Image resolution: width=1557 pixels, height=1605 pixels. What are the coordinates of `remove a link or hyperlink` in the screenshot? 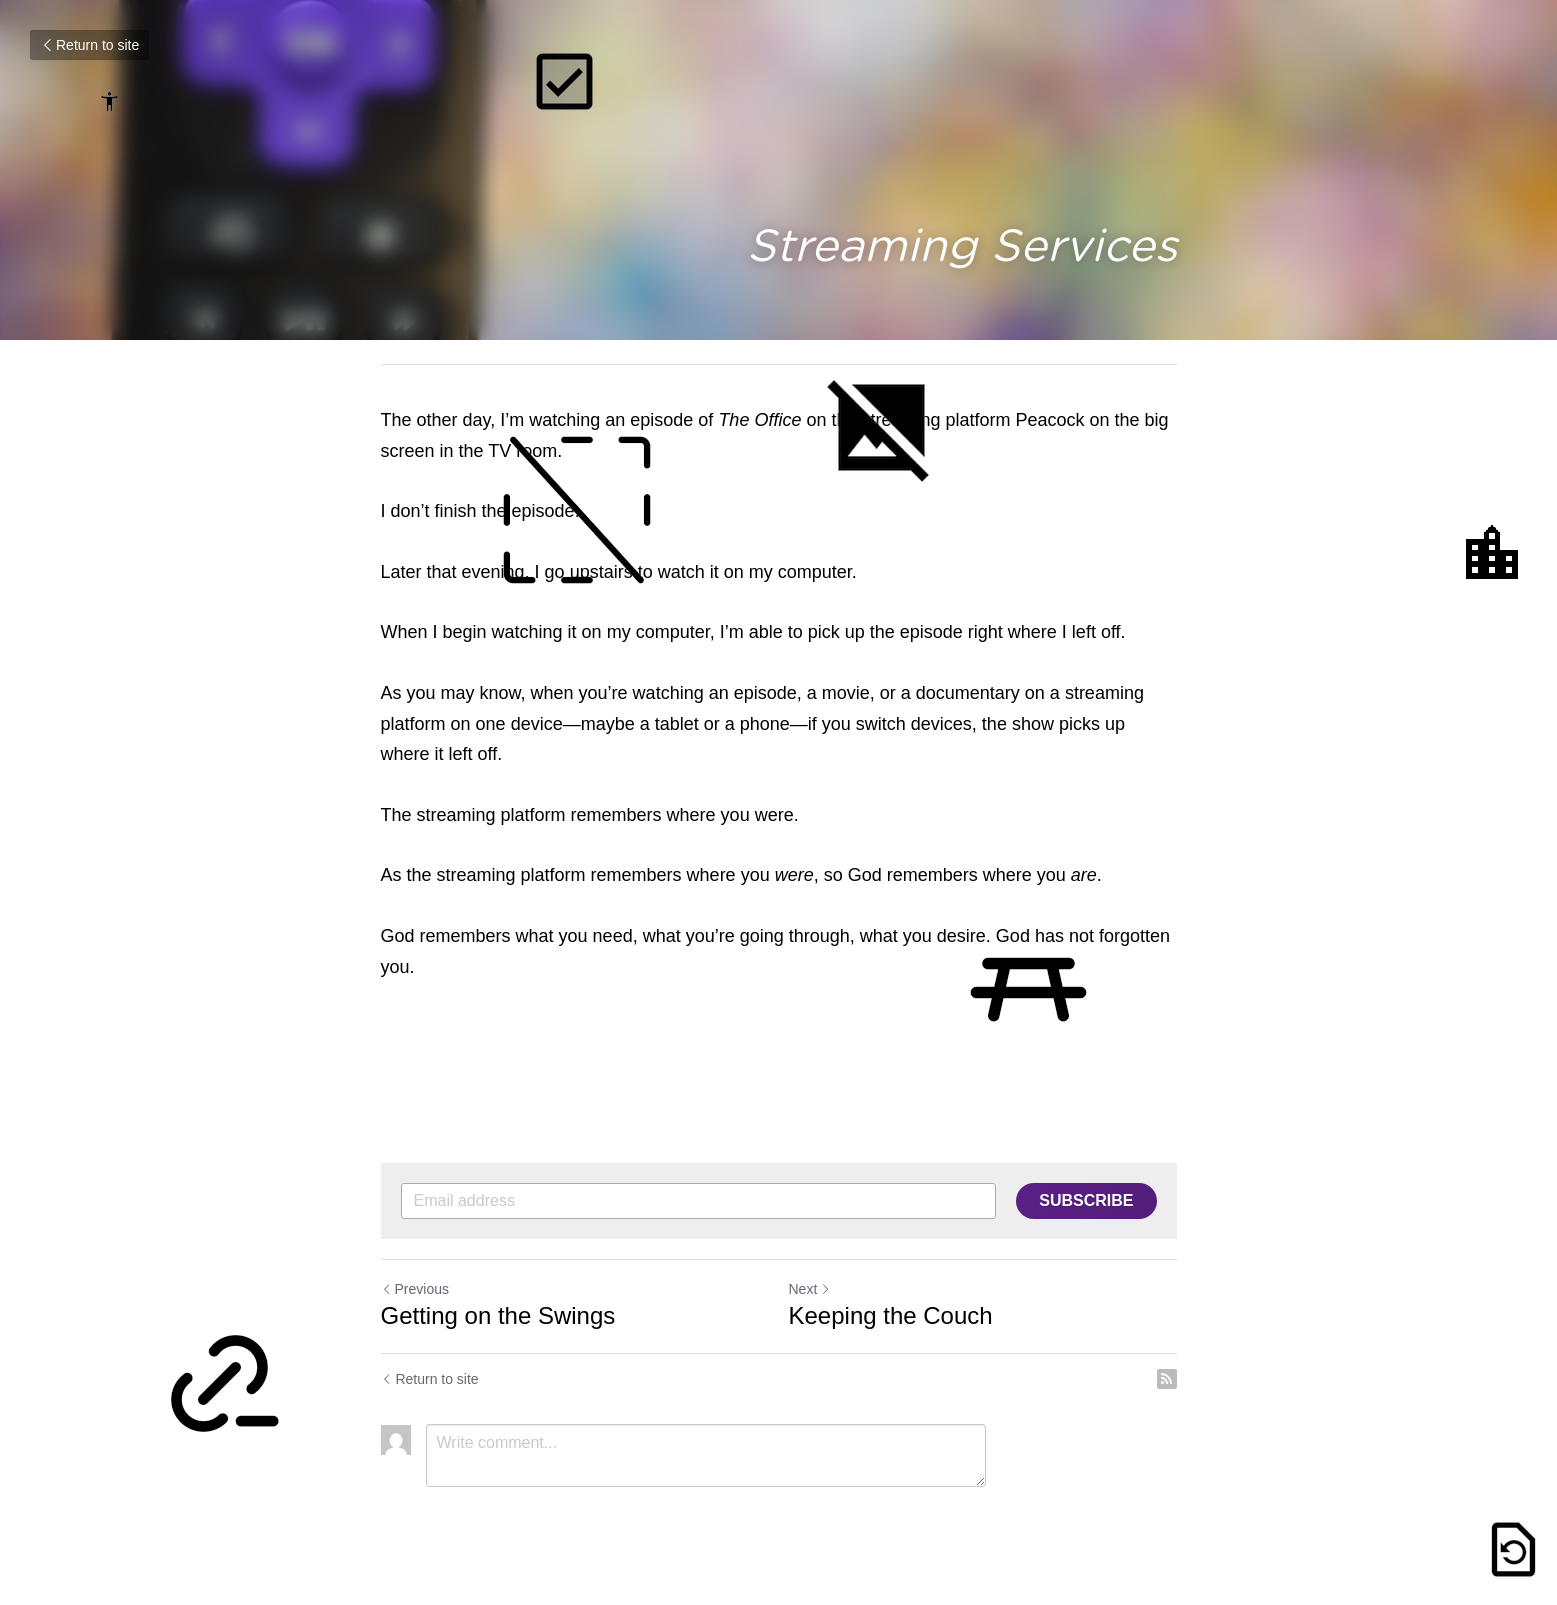 It's located at (219, 1383).